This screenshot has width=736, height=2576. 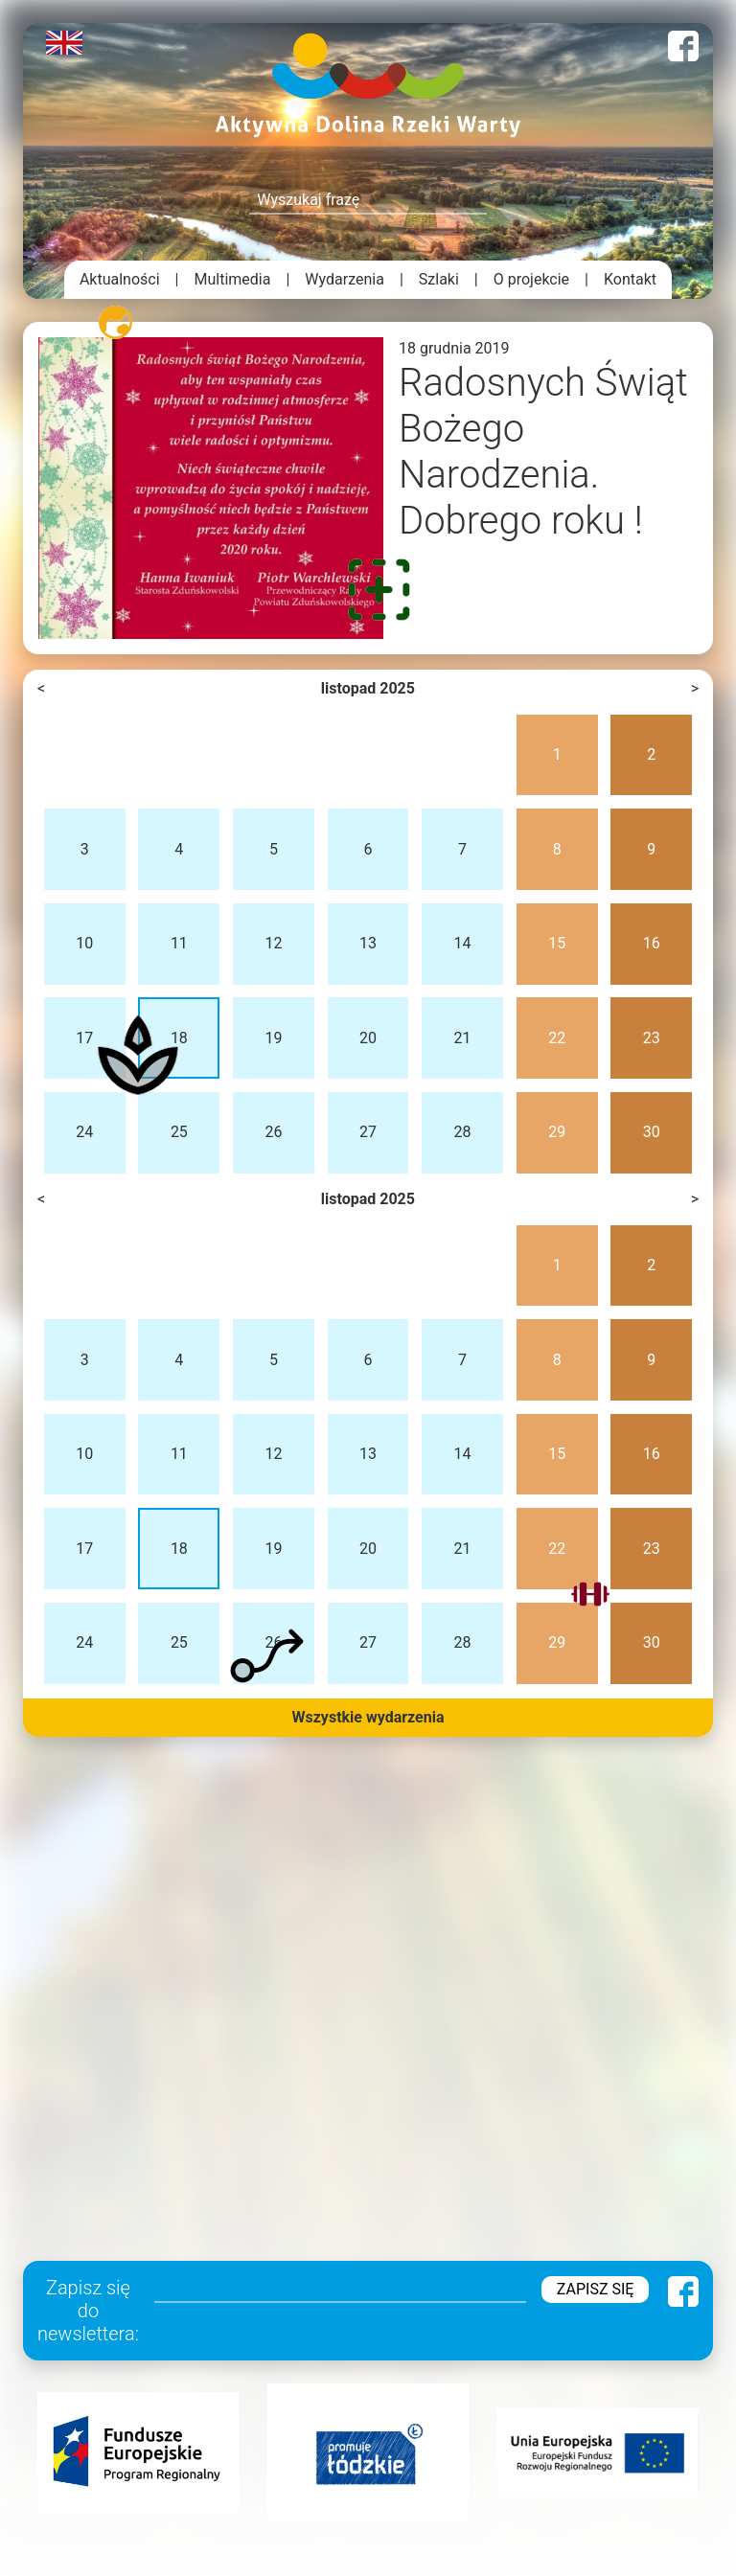 I want to click on add a new section to the document, so click(x=379, y=589).